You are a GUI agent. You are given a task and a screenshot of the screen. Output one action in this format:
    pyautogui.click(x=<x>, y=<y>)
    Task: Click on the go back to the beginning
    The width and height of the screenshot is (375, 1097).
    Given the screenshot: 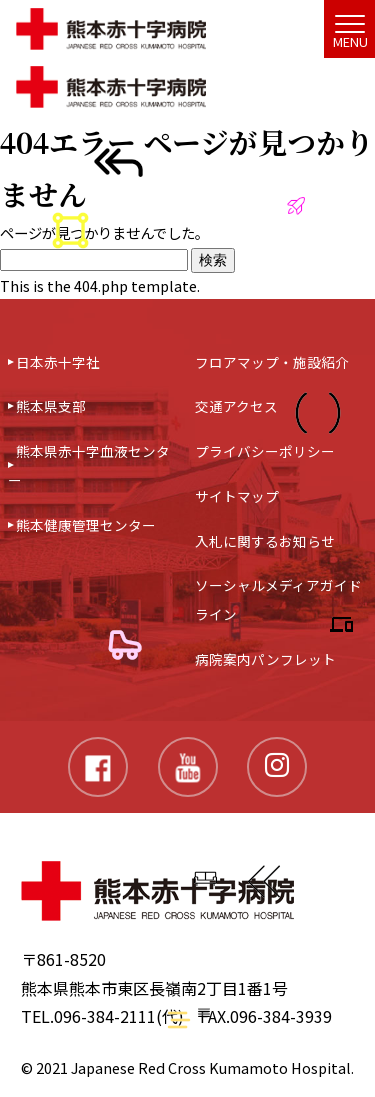 What is the action you would take?
    pyautogui.click(x=265, y=881)
    